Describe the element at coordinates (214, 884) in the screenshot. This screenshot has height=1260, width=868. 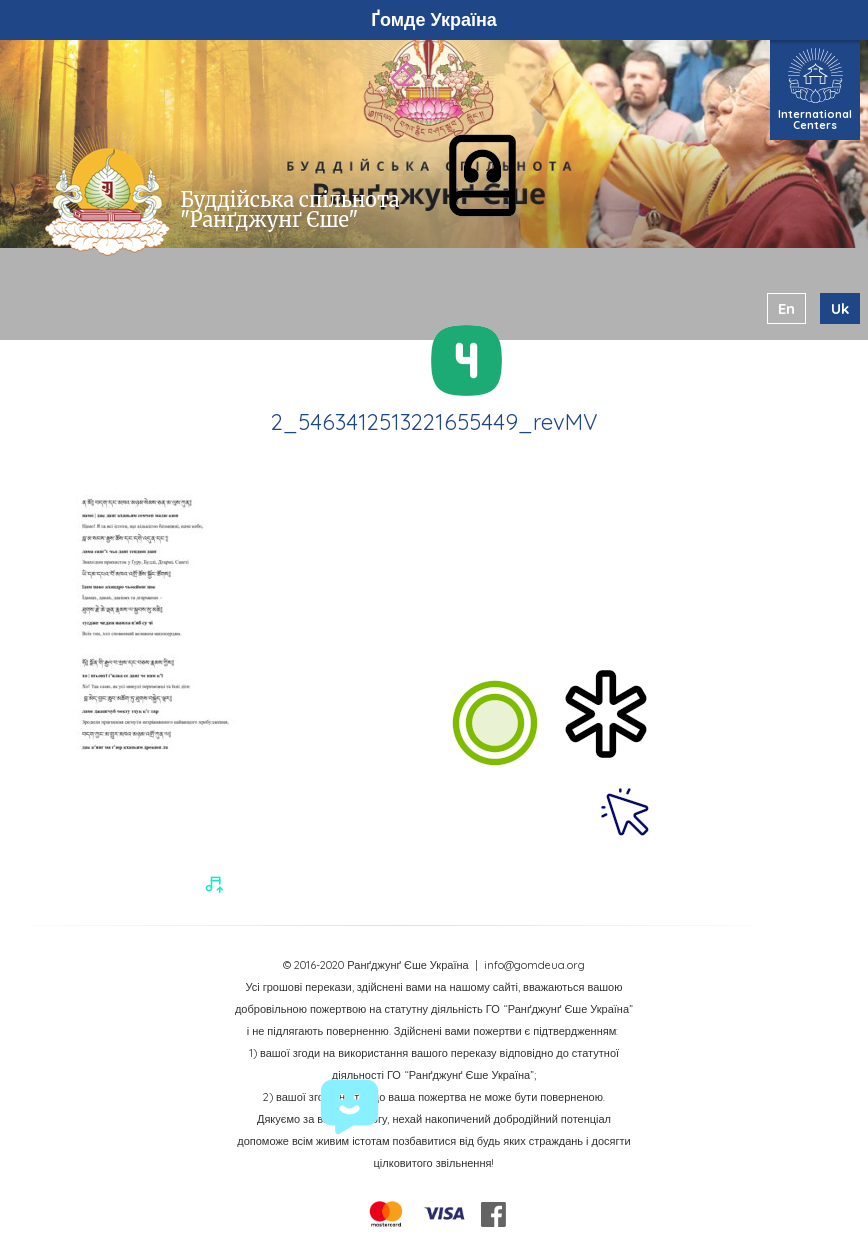
I see `increase music volume` at that location.